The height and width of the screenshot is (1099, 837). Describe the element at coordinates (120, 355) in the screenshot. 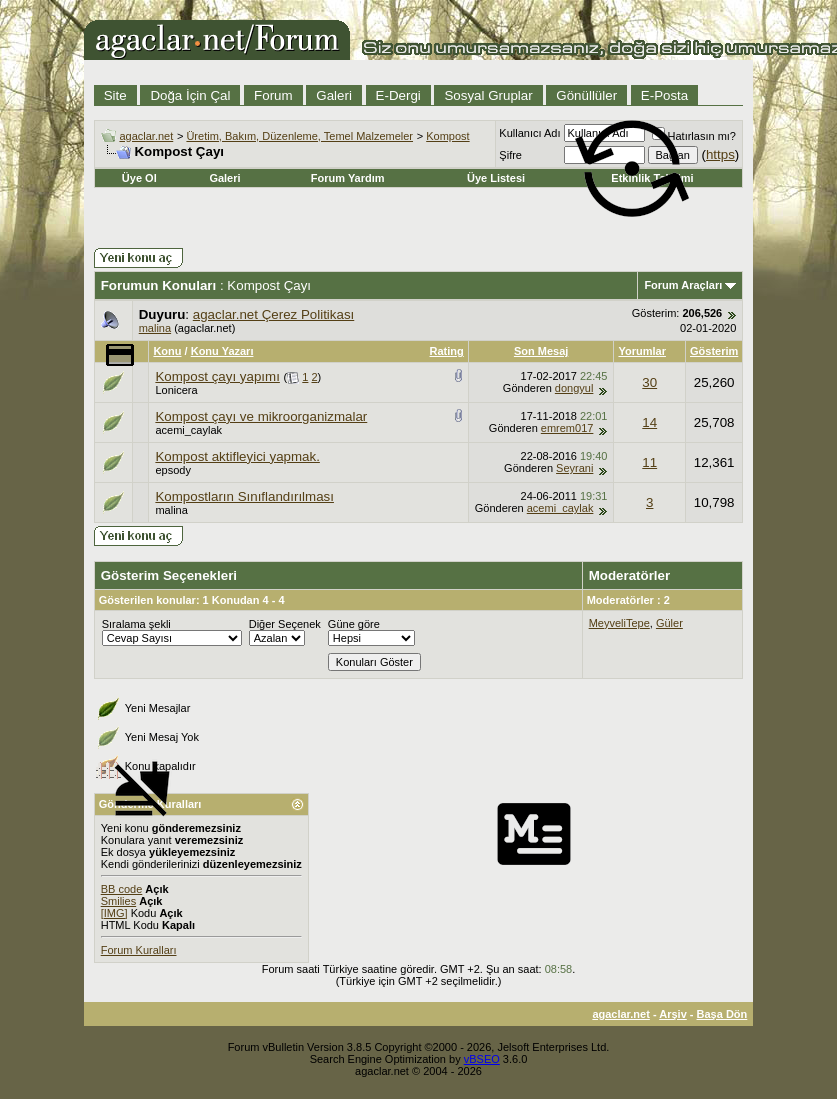

I see `access payment methods` at that location.